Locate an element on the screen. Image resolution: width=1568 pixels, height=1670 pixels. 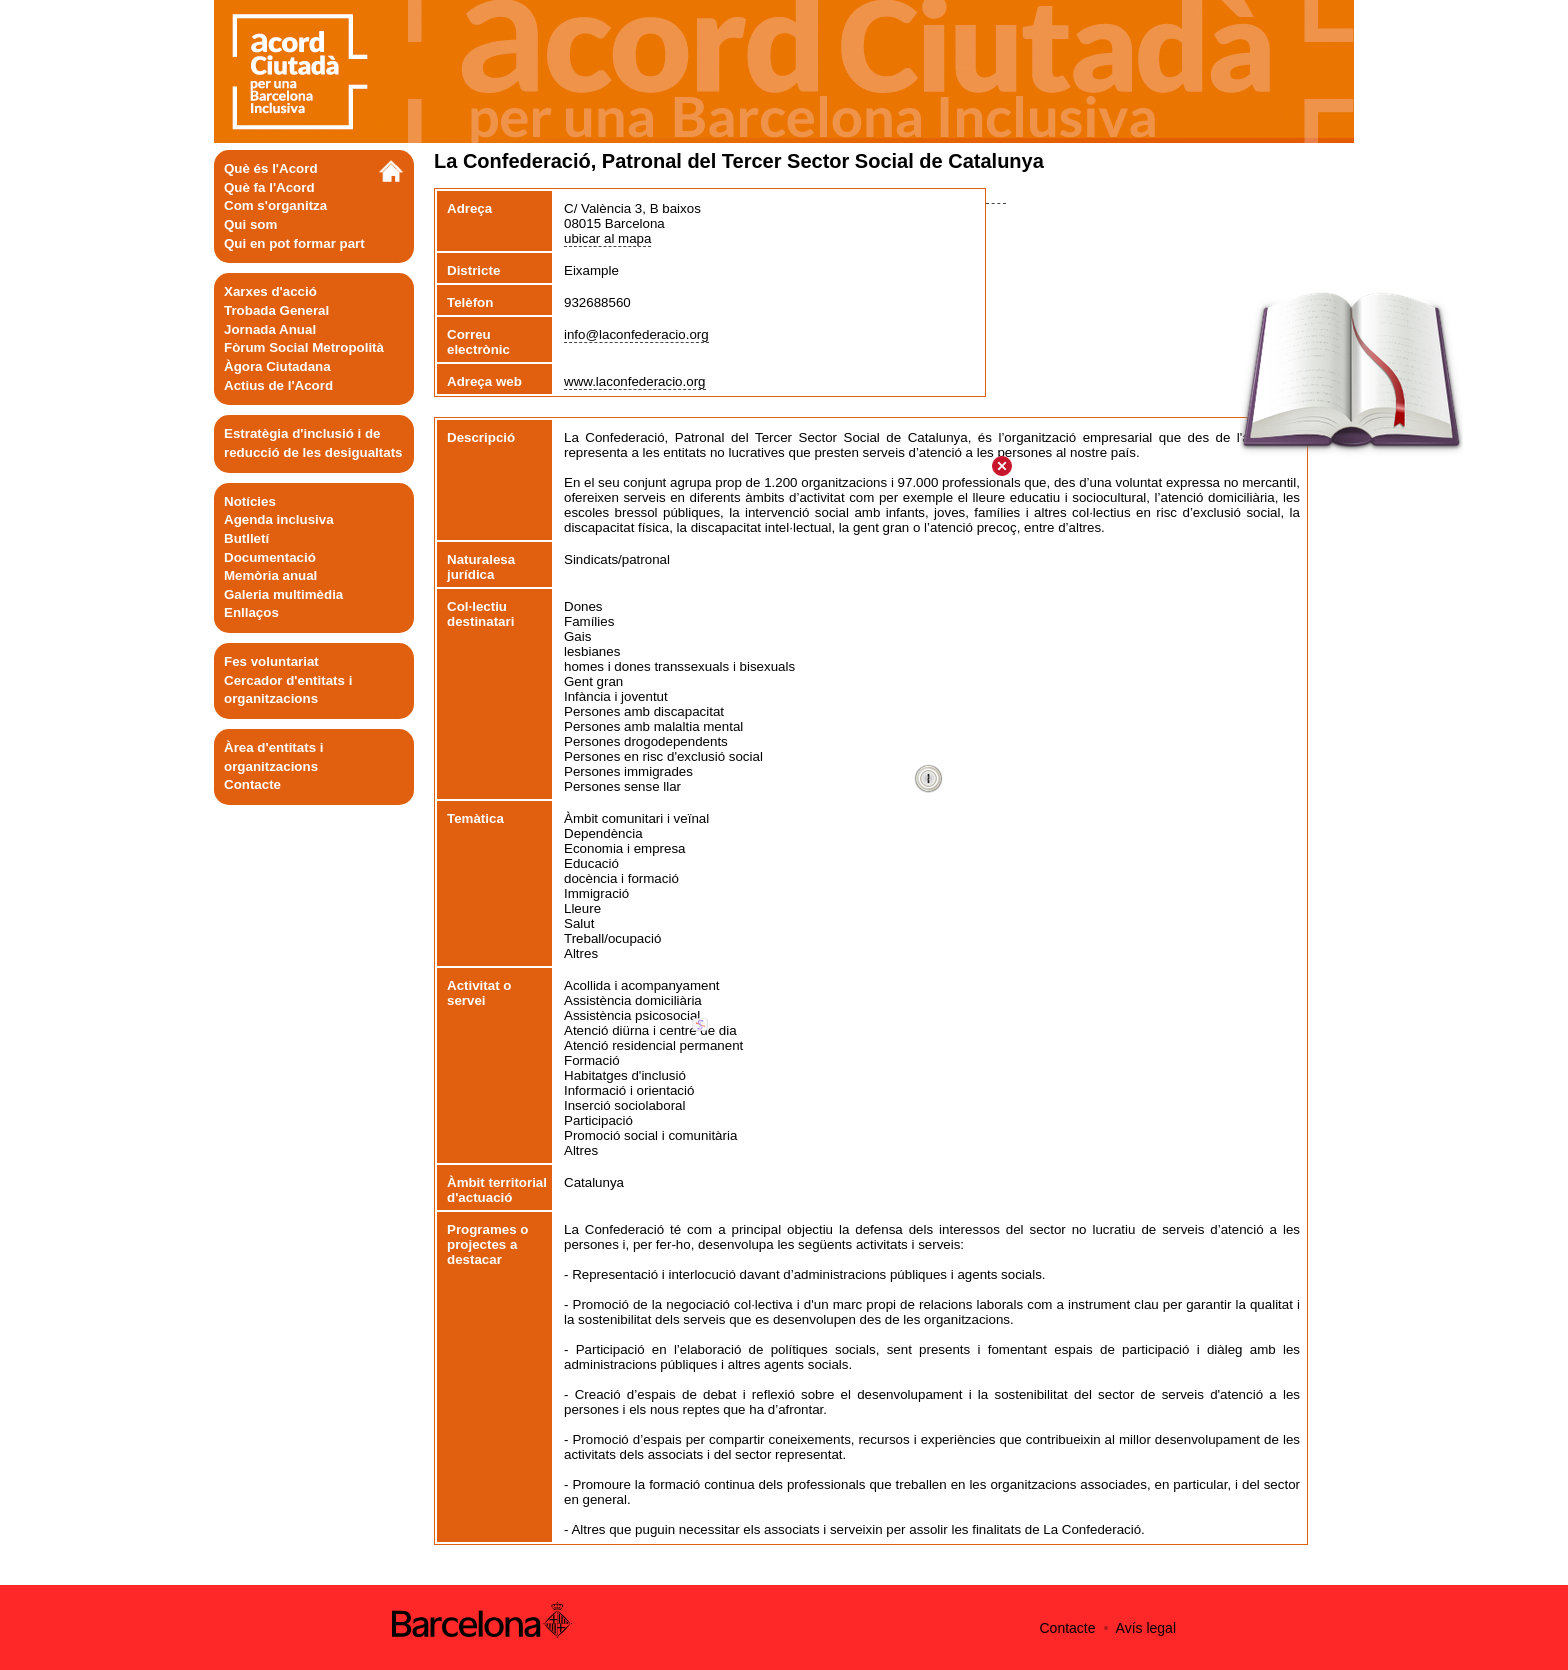
open the passwords app is located at coordinates (928, 778).